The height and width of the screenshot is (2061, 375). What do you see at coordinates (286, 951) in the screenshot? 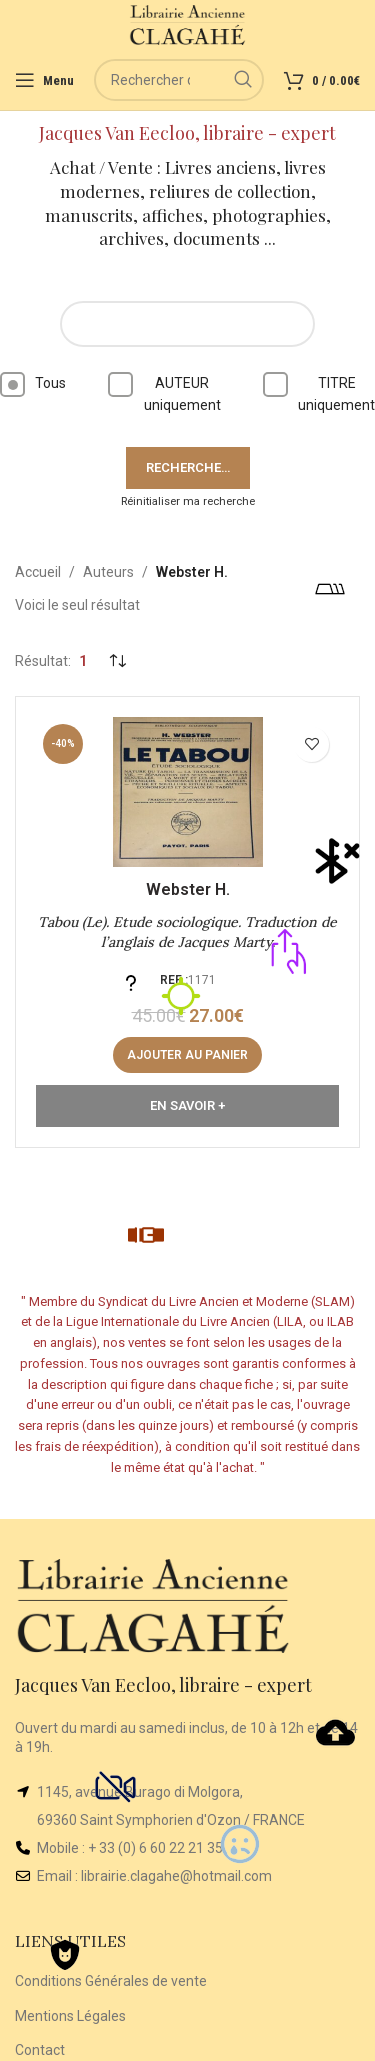
I see `deposit or transfer funds` at bounding box center [286, 951].